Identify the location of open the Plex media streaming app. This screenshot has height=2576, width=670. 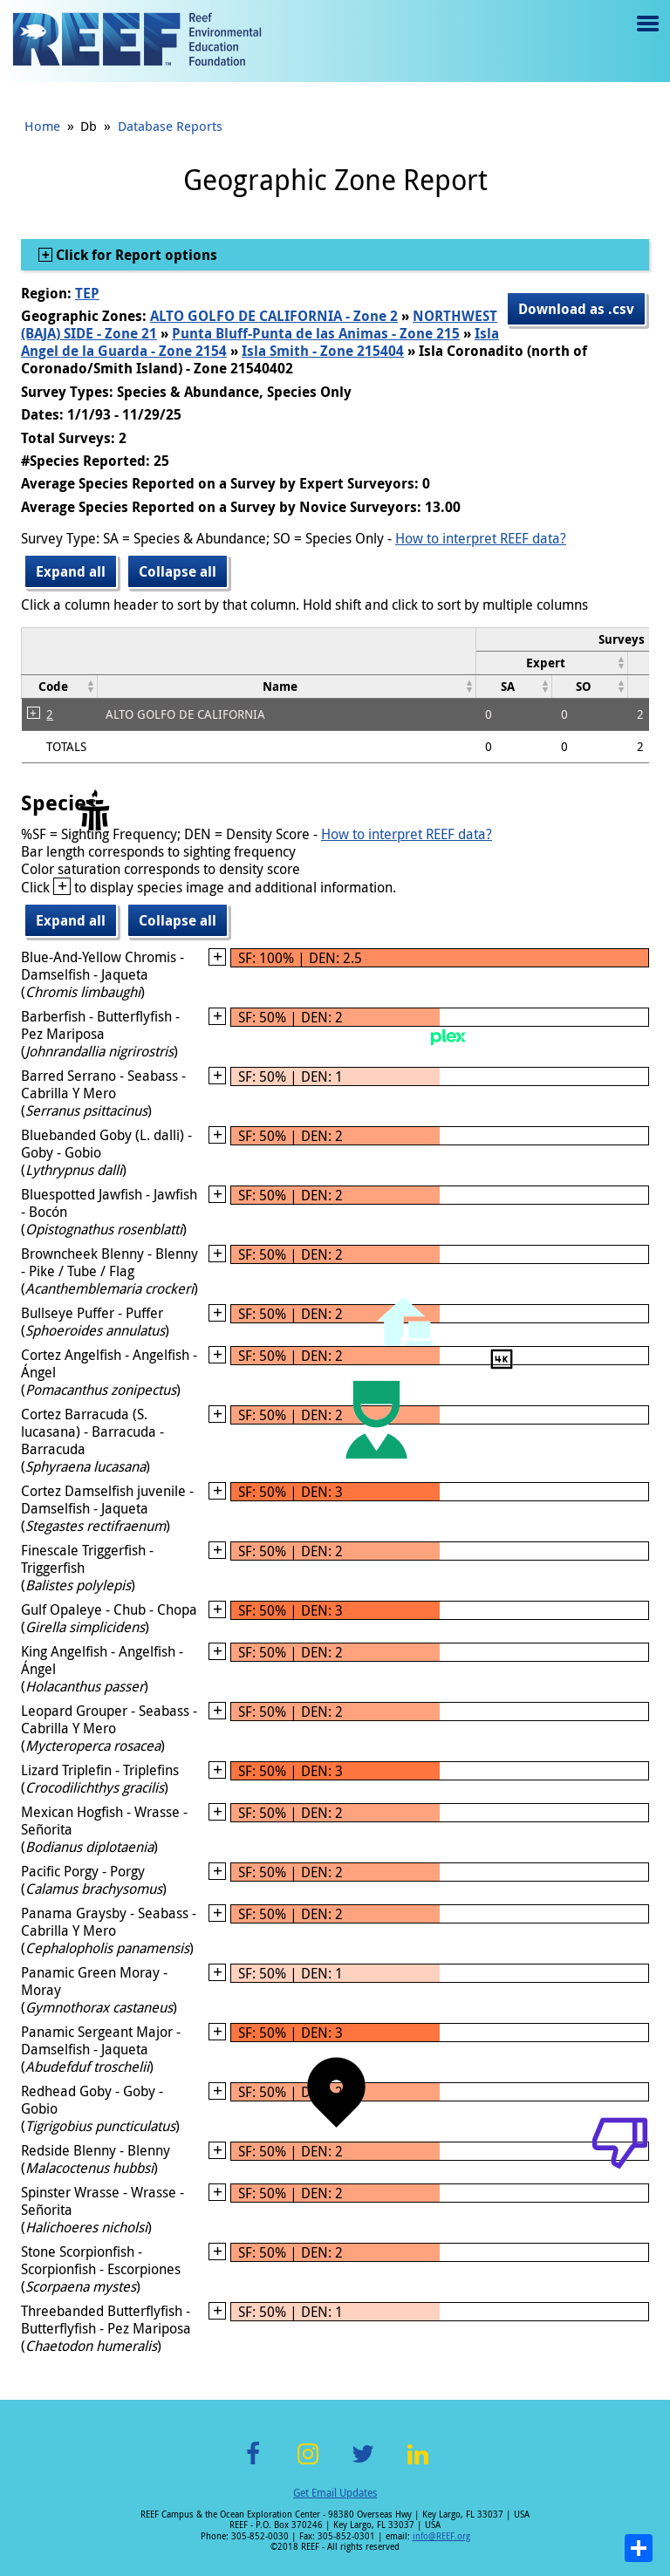
(448, 1037).